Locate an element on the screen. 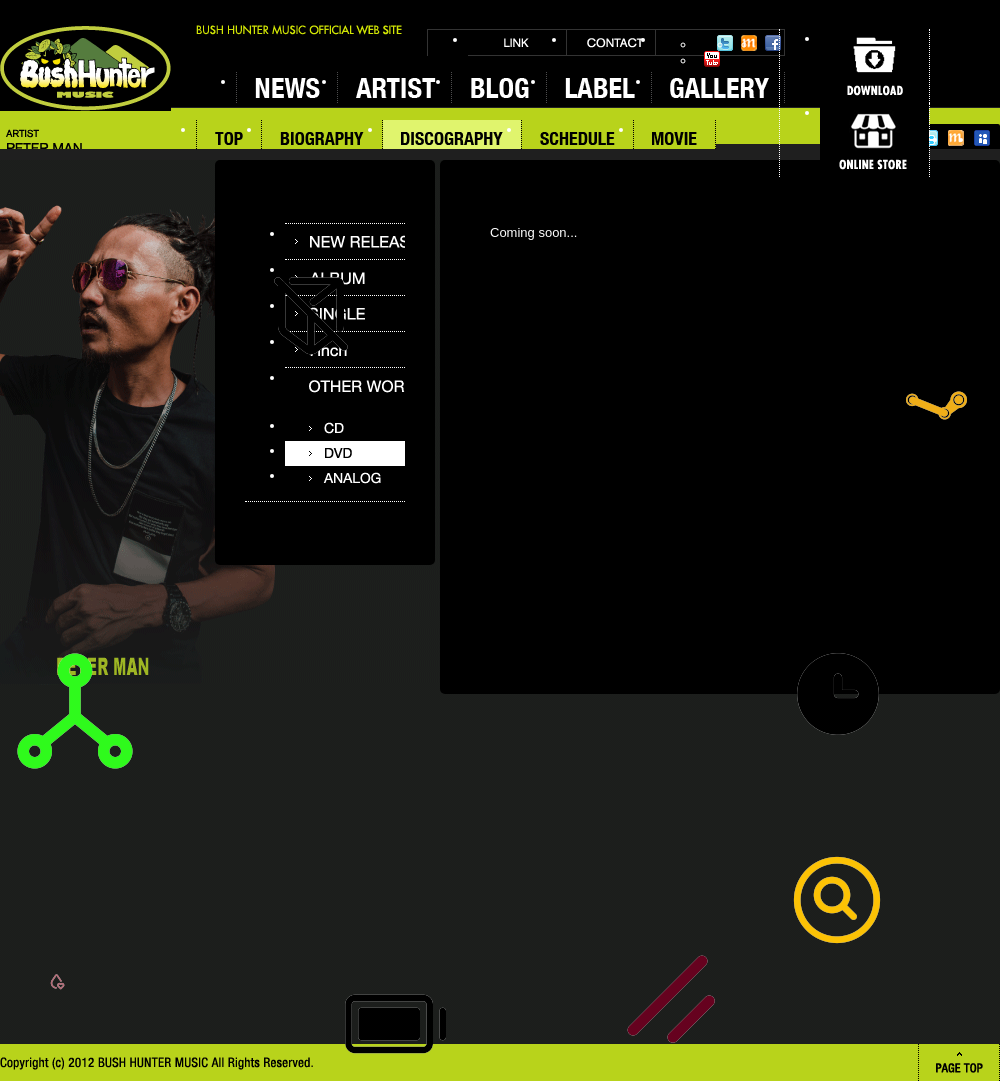 This screenshot has width=1000, height=1081. disable light refraction or spectrum effects is located at coordinates (311, 314).